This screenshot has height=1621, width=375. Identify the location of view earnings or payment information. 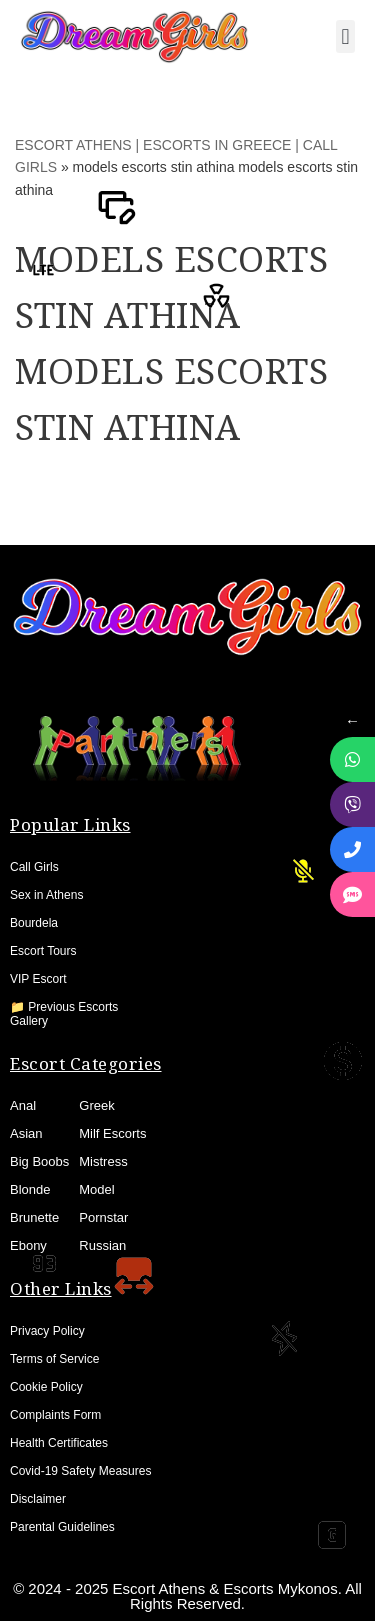
(343, 1061).